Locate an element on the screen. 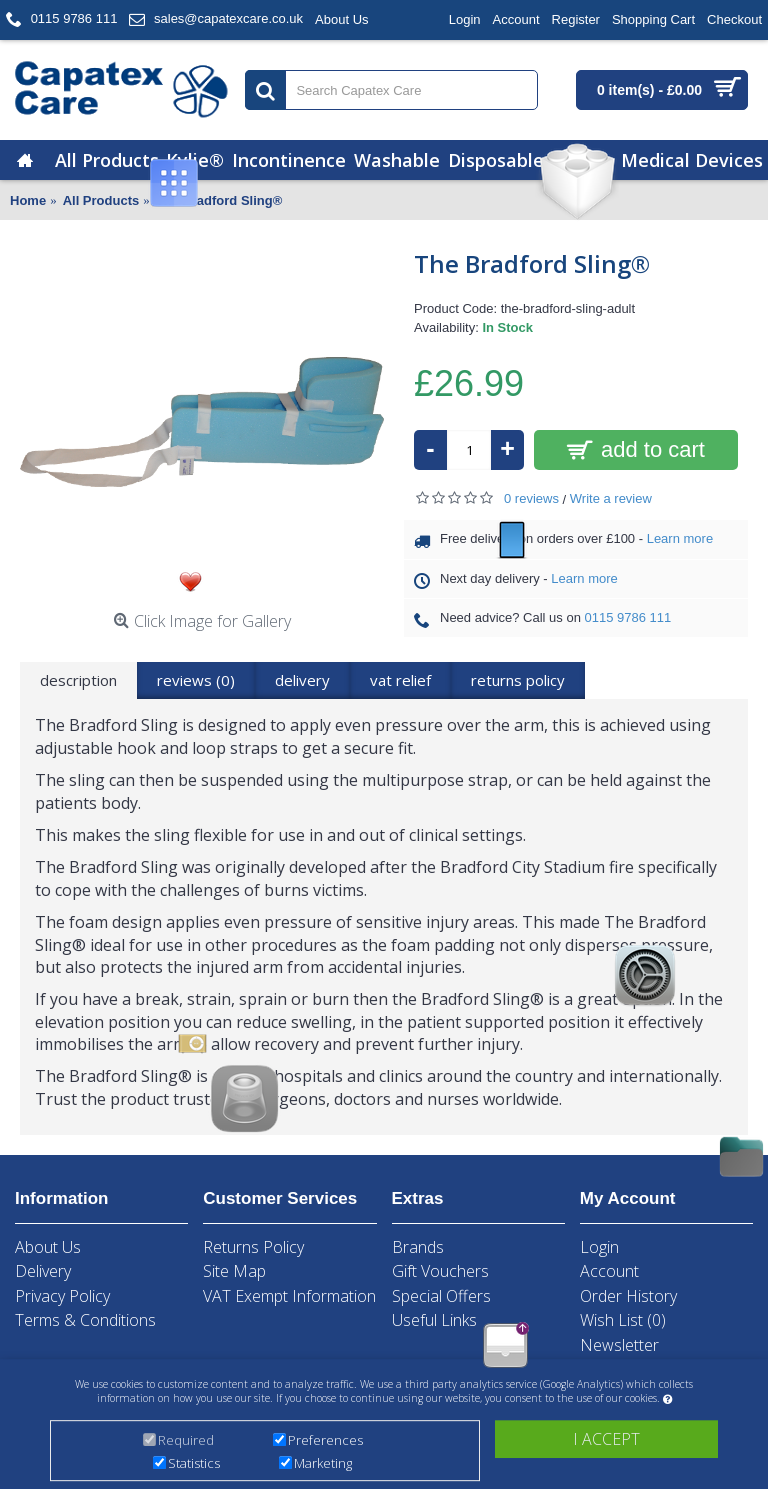  access your favorites or bookmarked items is located at coordinates (190, 580).